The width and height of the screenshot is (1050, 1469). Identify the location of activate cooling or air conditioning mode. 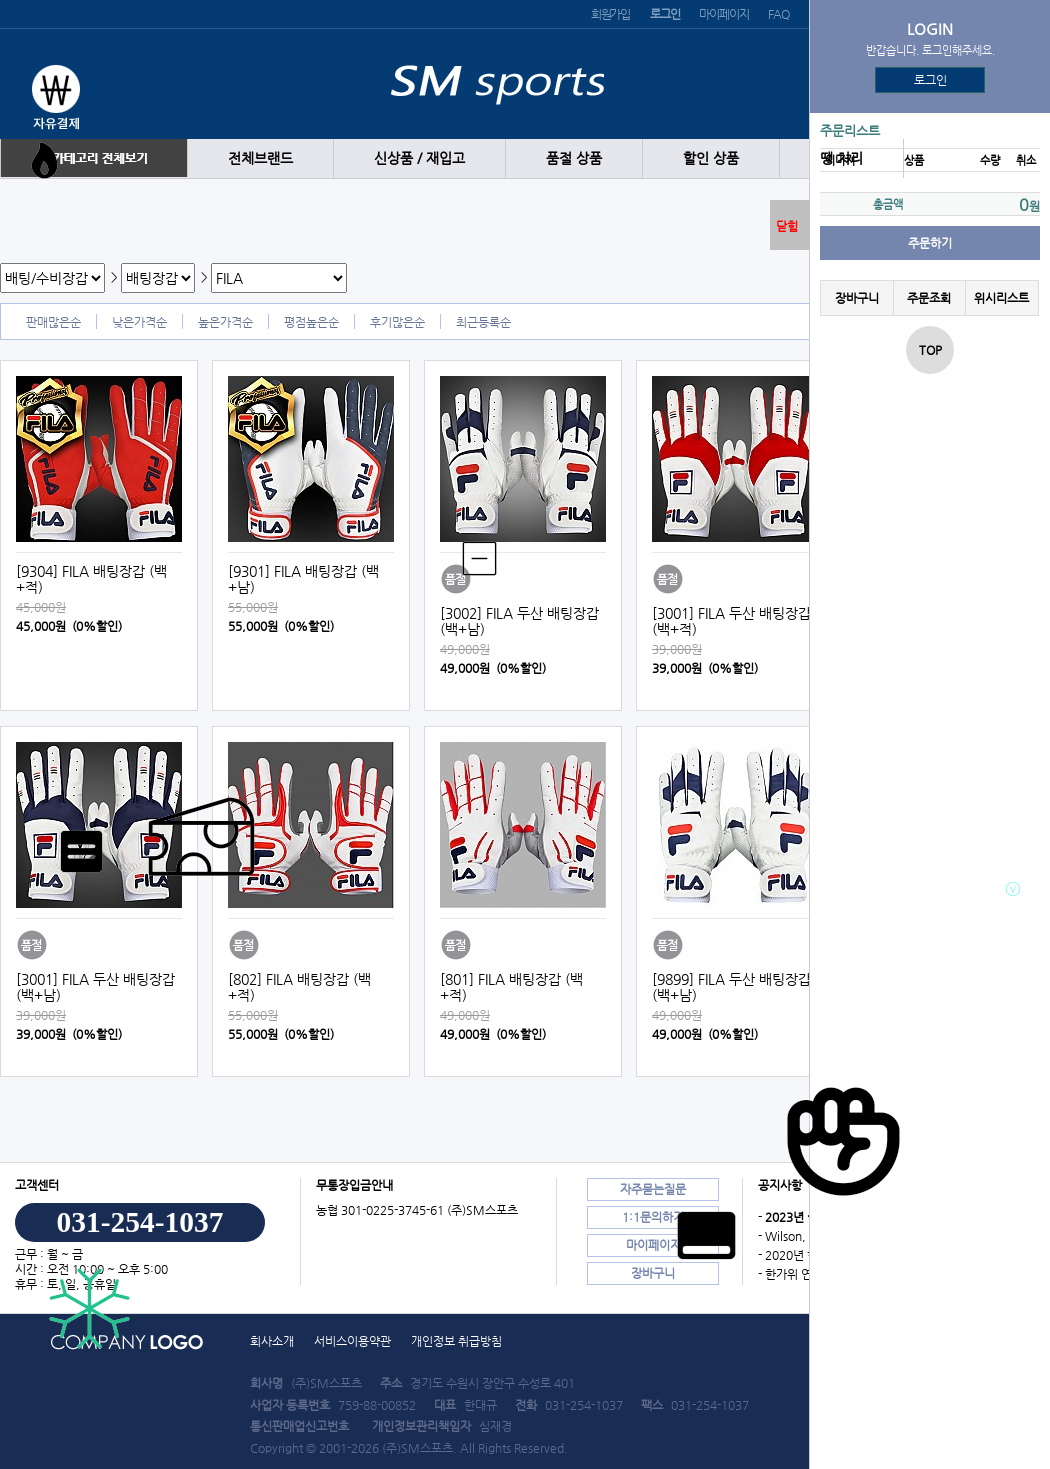
(89, 1308).